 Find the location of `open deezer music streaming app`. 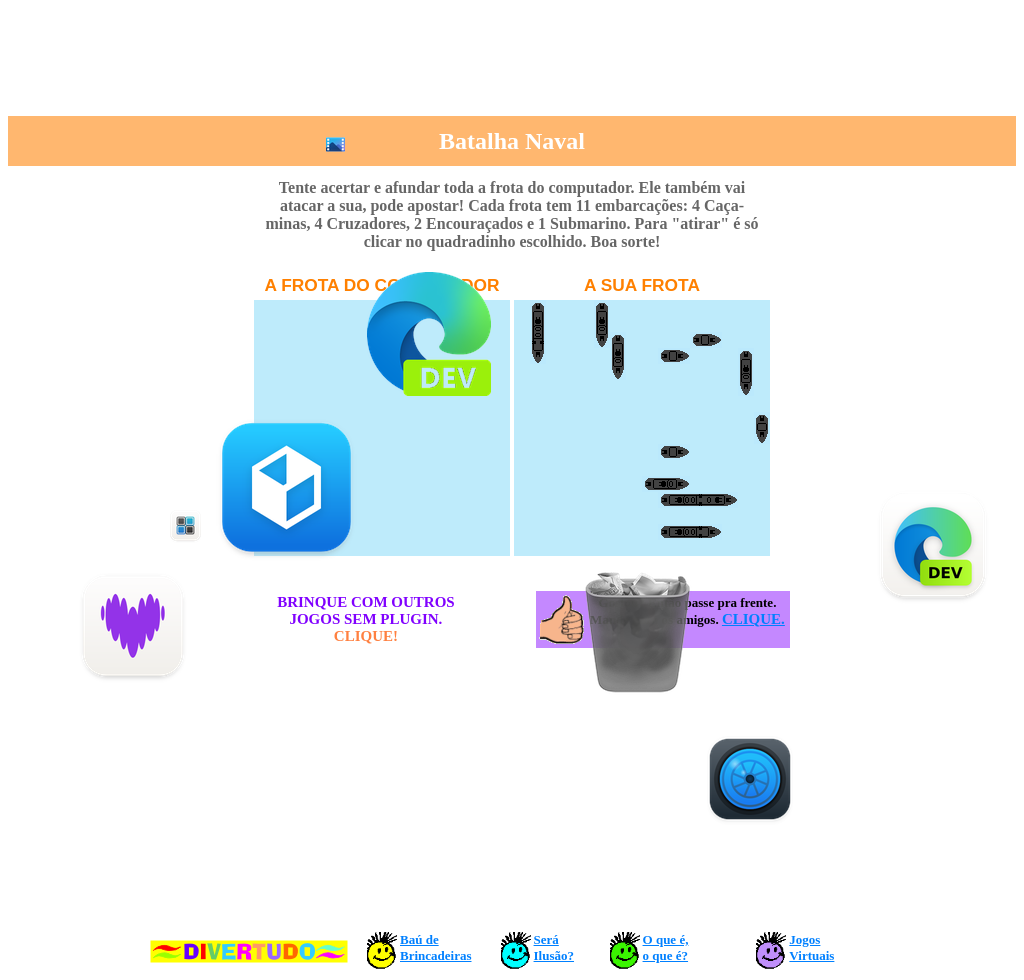

open deezer music streaming app is located at coordinates (133, 626).